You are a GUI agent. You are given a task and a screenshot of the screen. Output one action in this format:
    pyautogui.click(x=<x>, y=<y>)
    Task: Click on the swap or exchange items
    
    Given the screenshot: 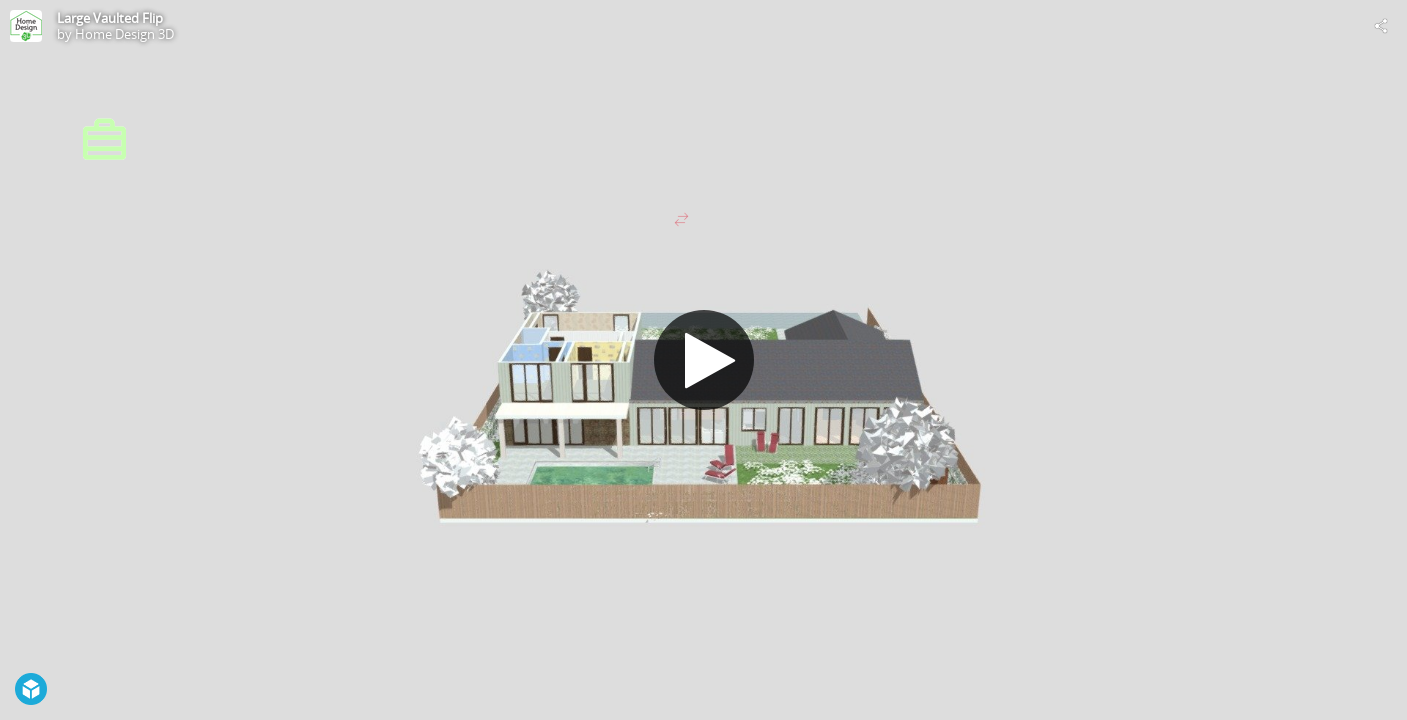 What is the action you would take?
    pyautogui.click(x=681, y=219)
    